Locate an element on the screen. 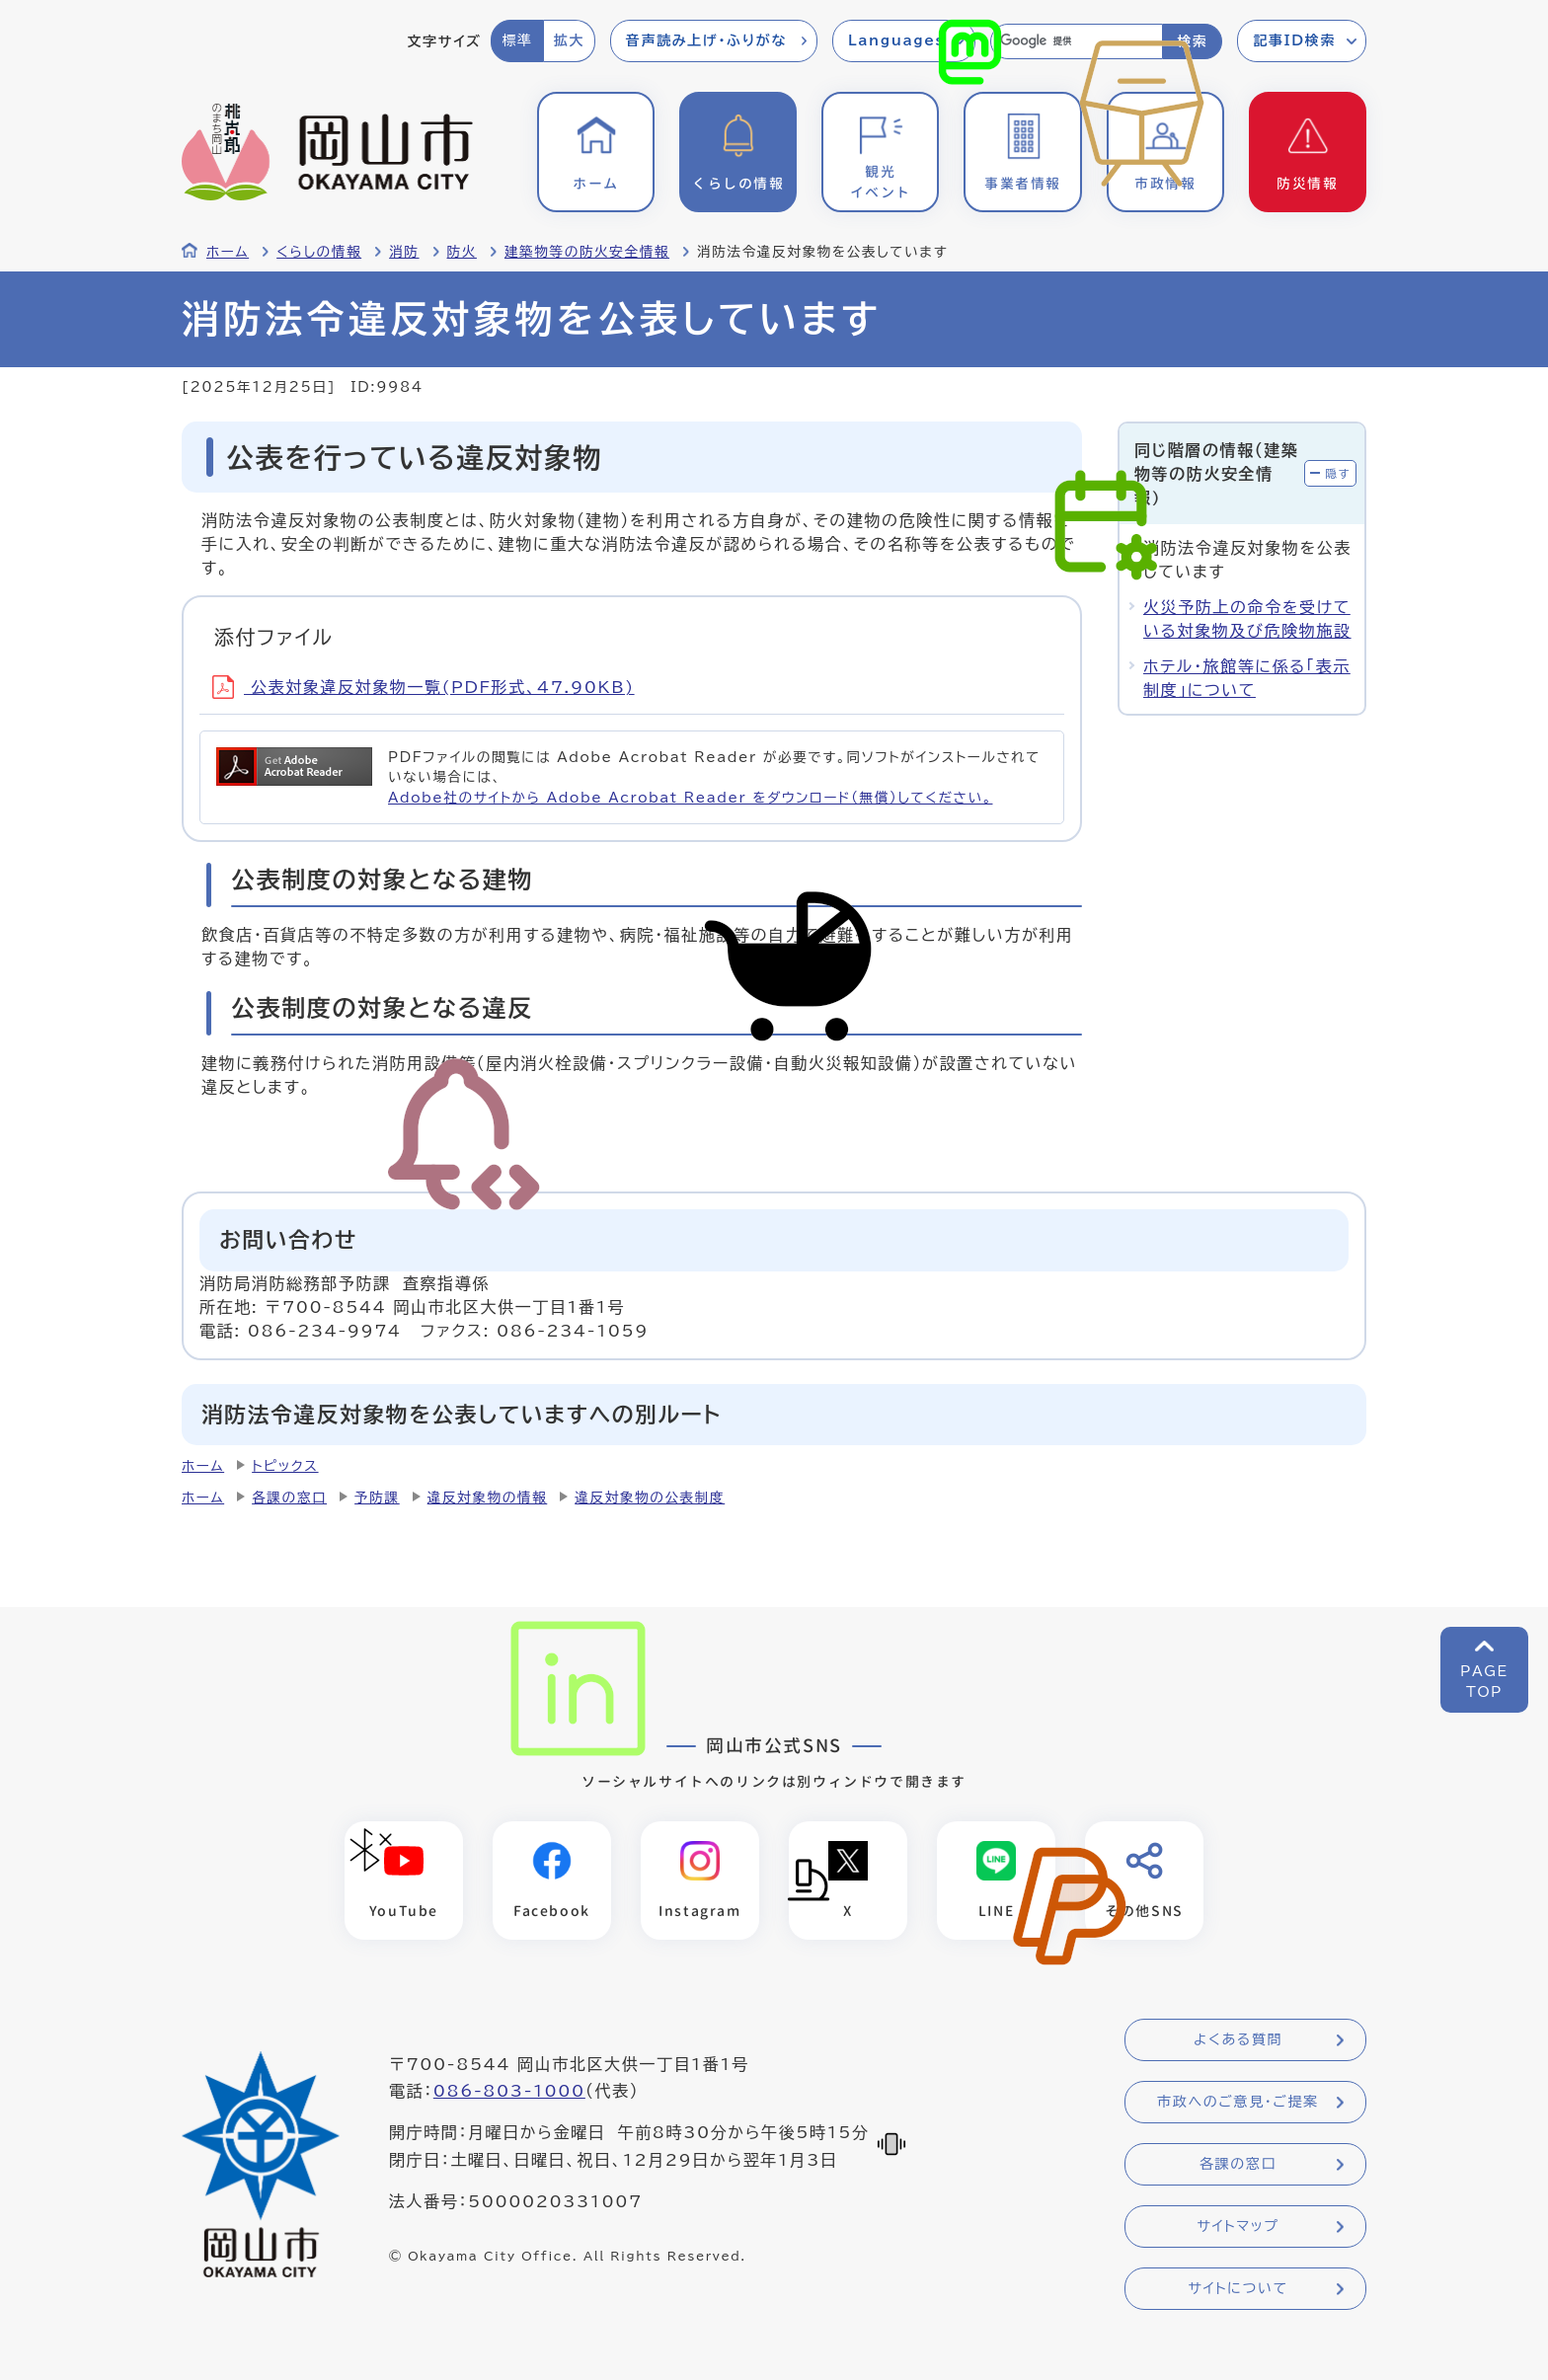 The height and width of the screenshot is (2380, 1548). bluetooth connection disabled is located at coordinates (368, 1850).